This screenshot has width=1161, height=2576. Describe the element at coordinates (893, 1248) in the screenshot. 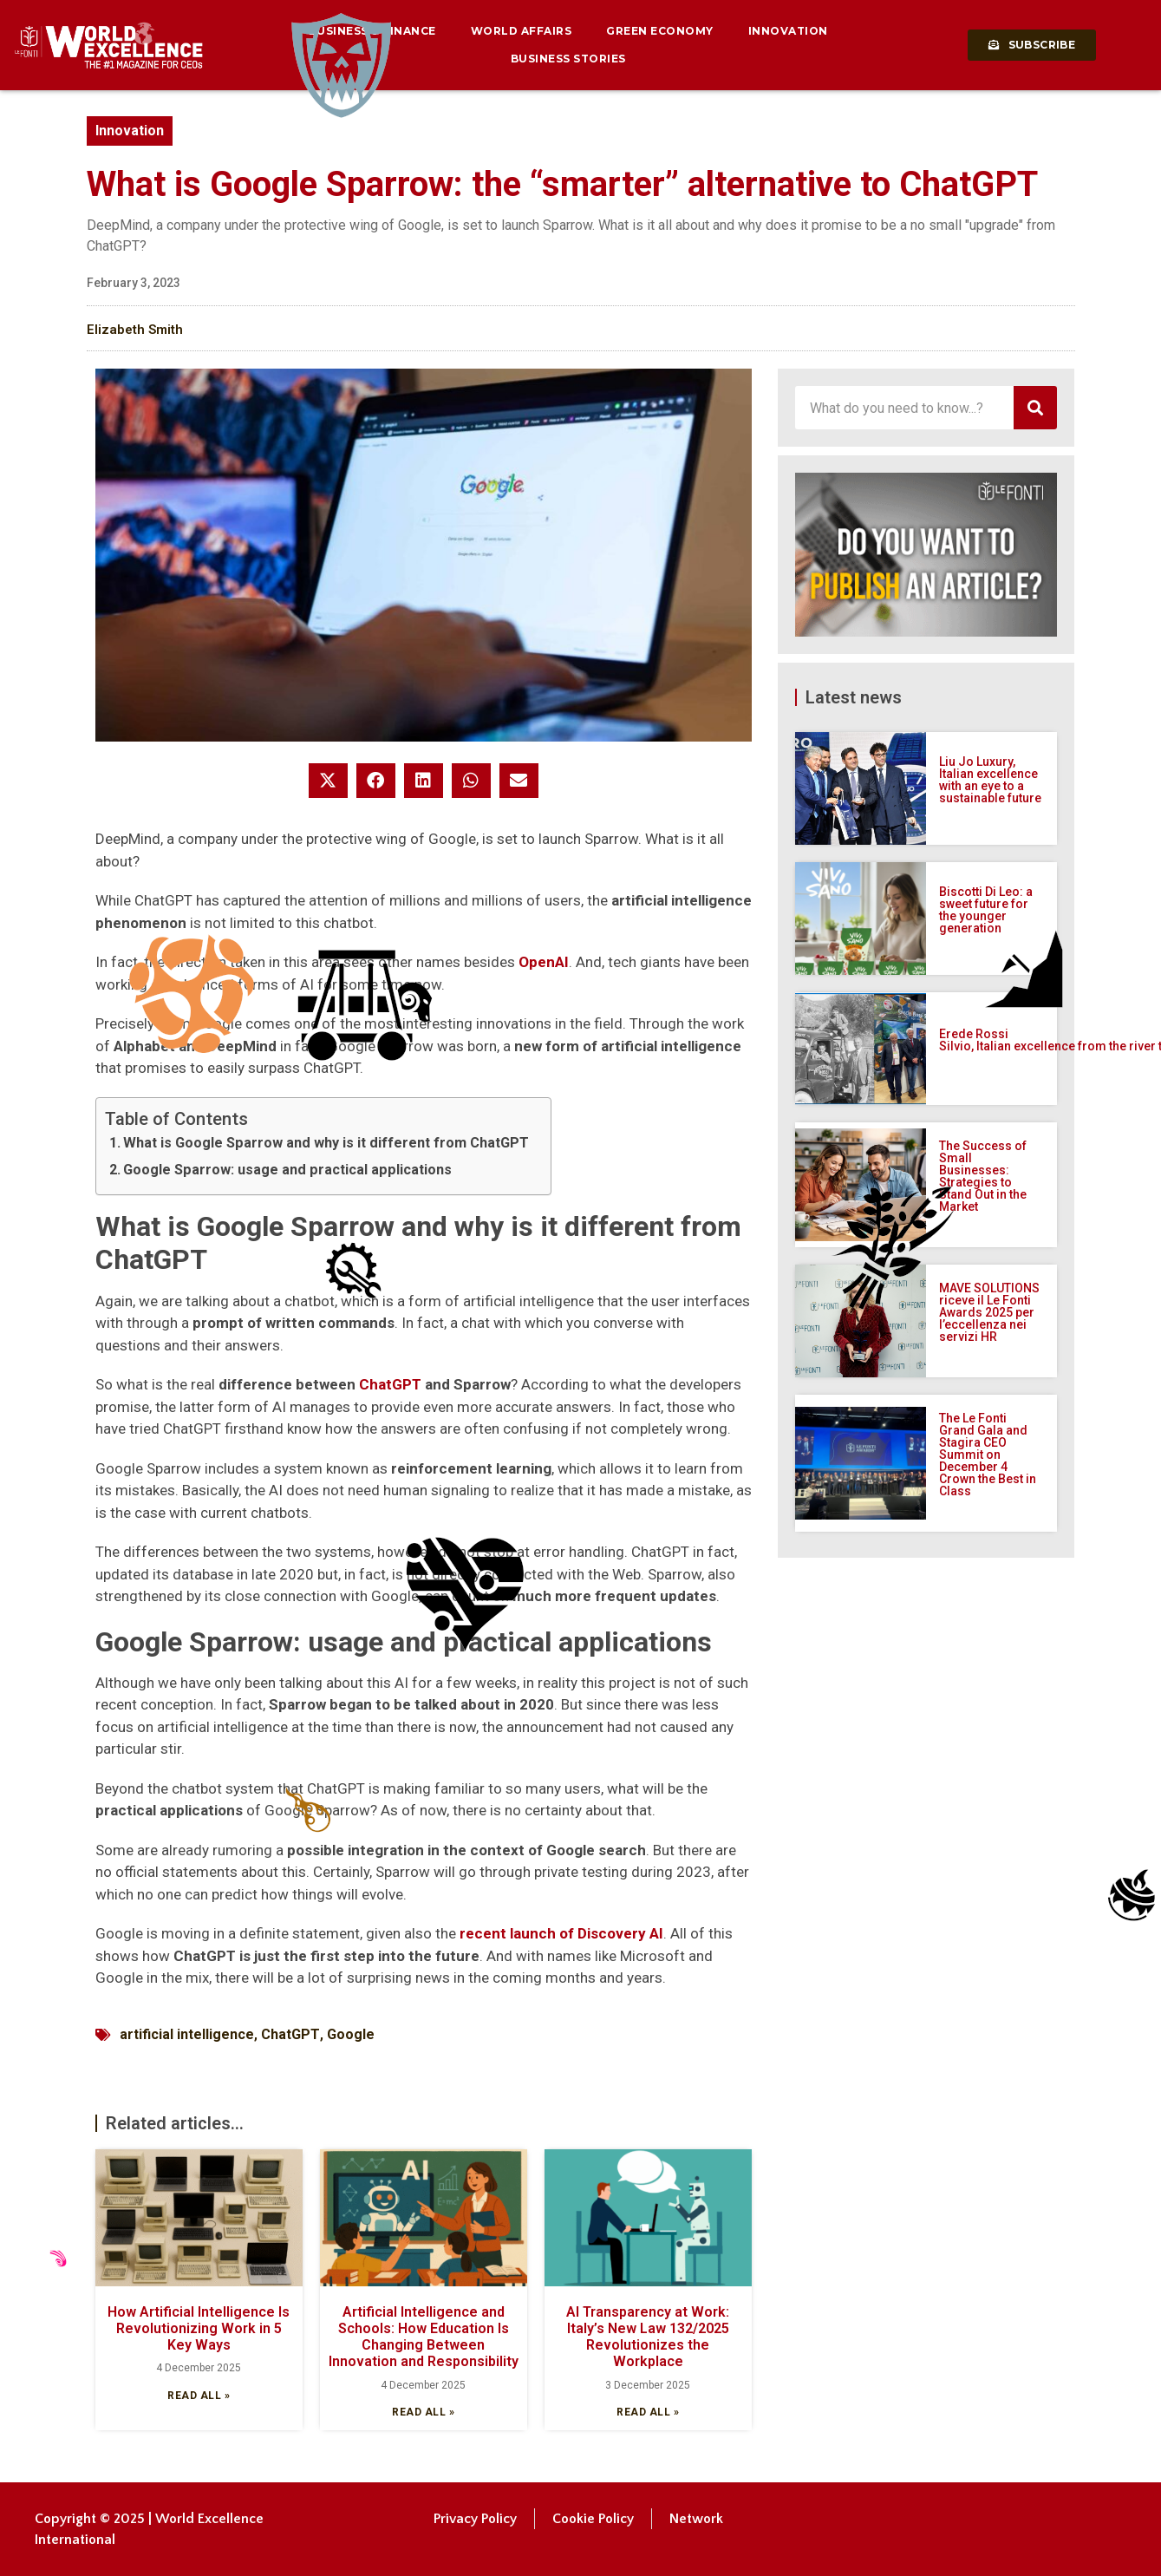

I see `view collected herbs or botanical items` at that location.